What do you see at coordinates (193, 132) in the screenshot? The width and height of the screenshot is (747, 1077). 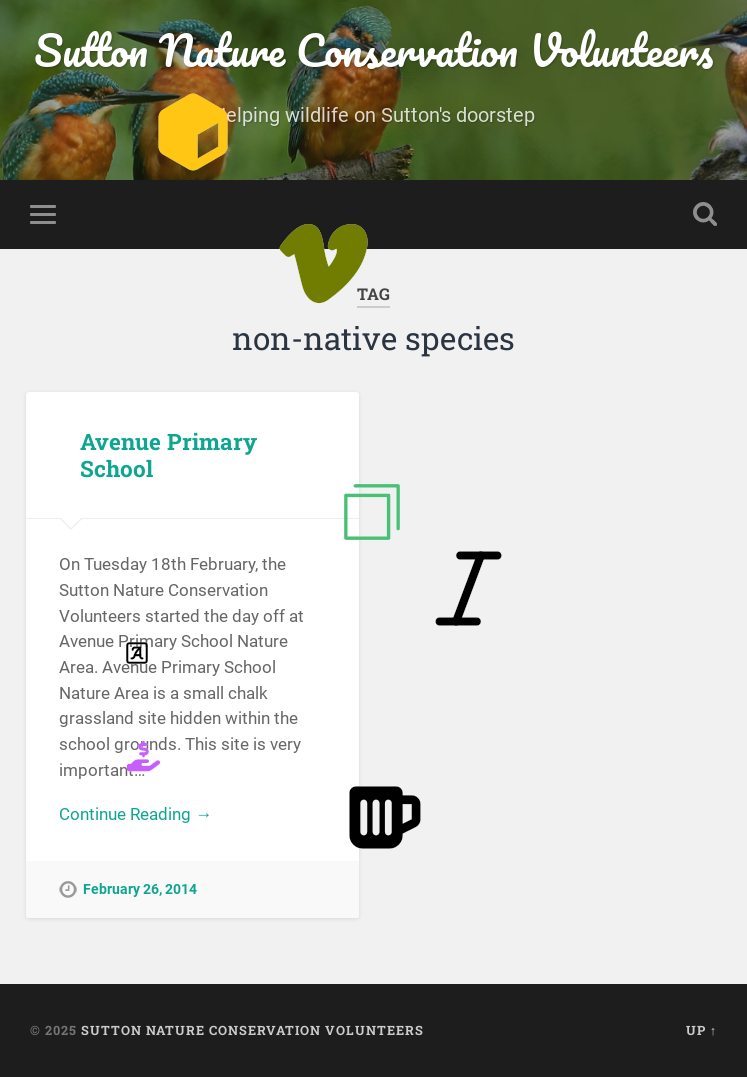 I see `view 3D model or object` at bounding box center [193, 132].